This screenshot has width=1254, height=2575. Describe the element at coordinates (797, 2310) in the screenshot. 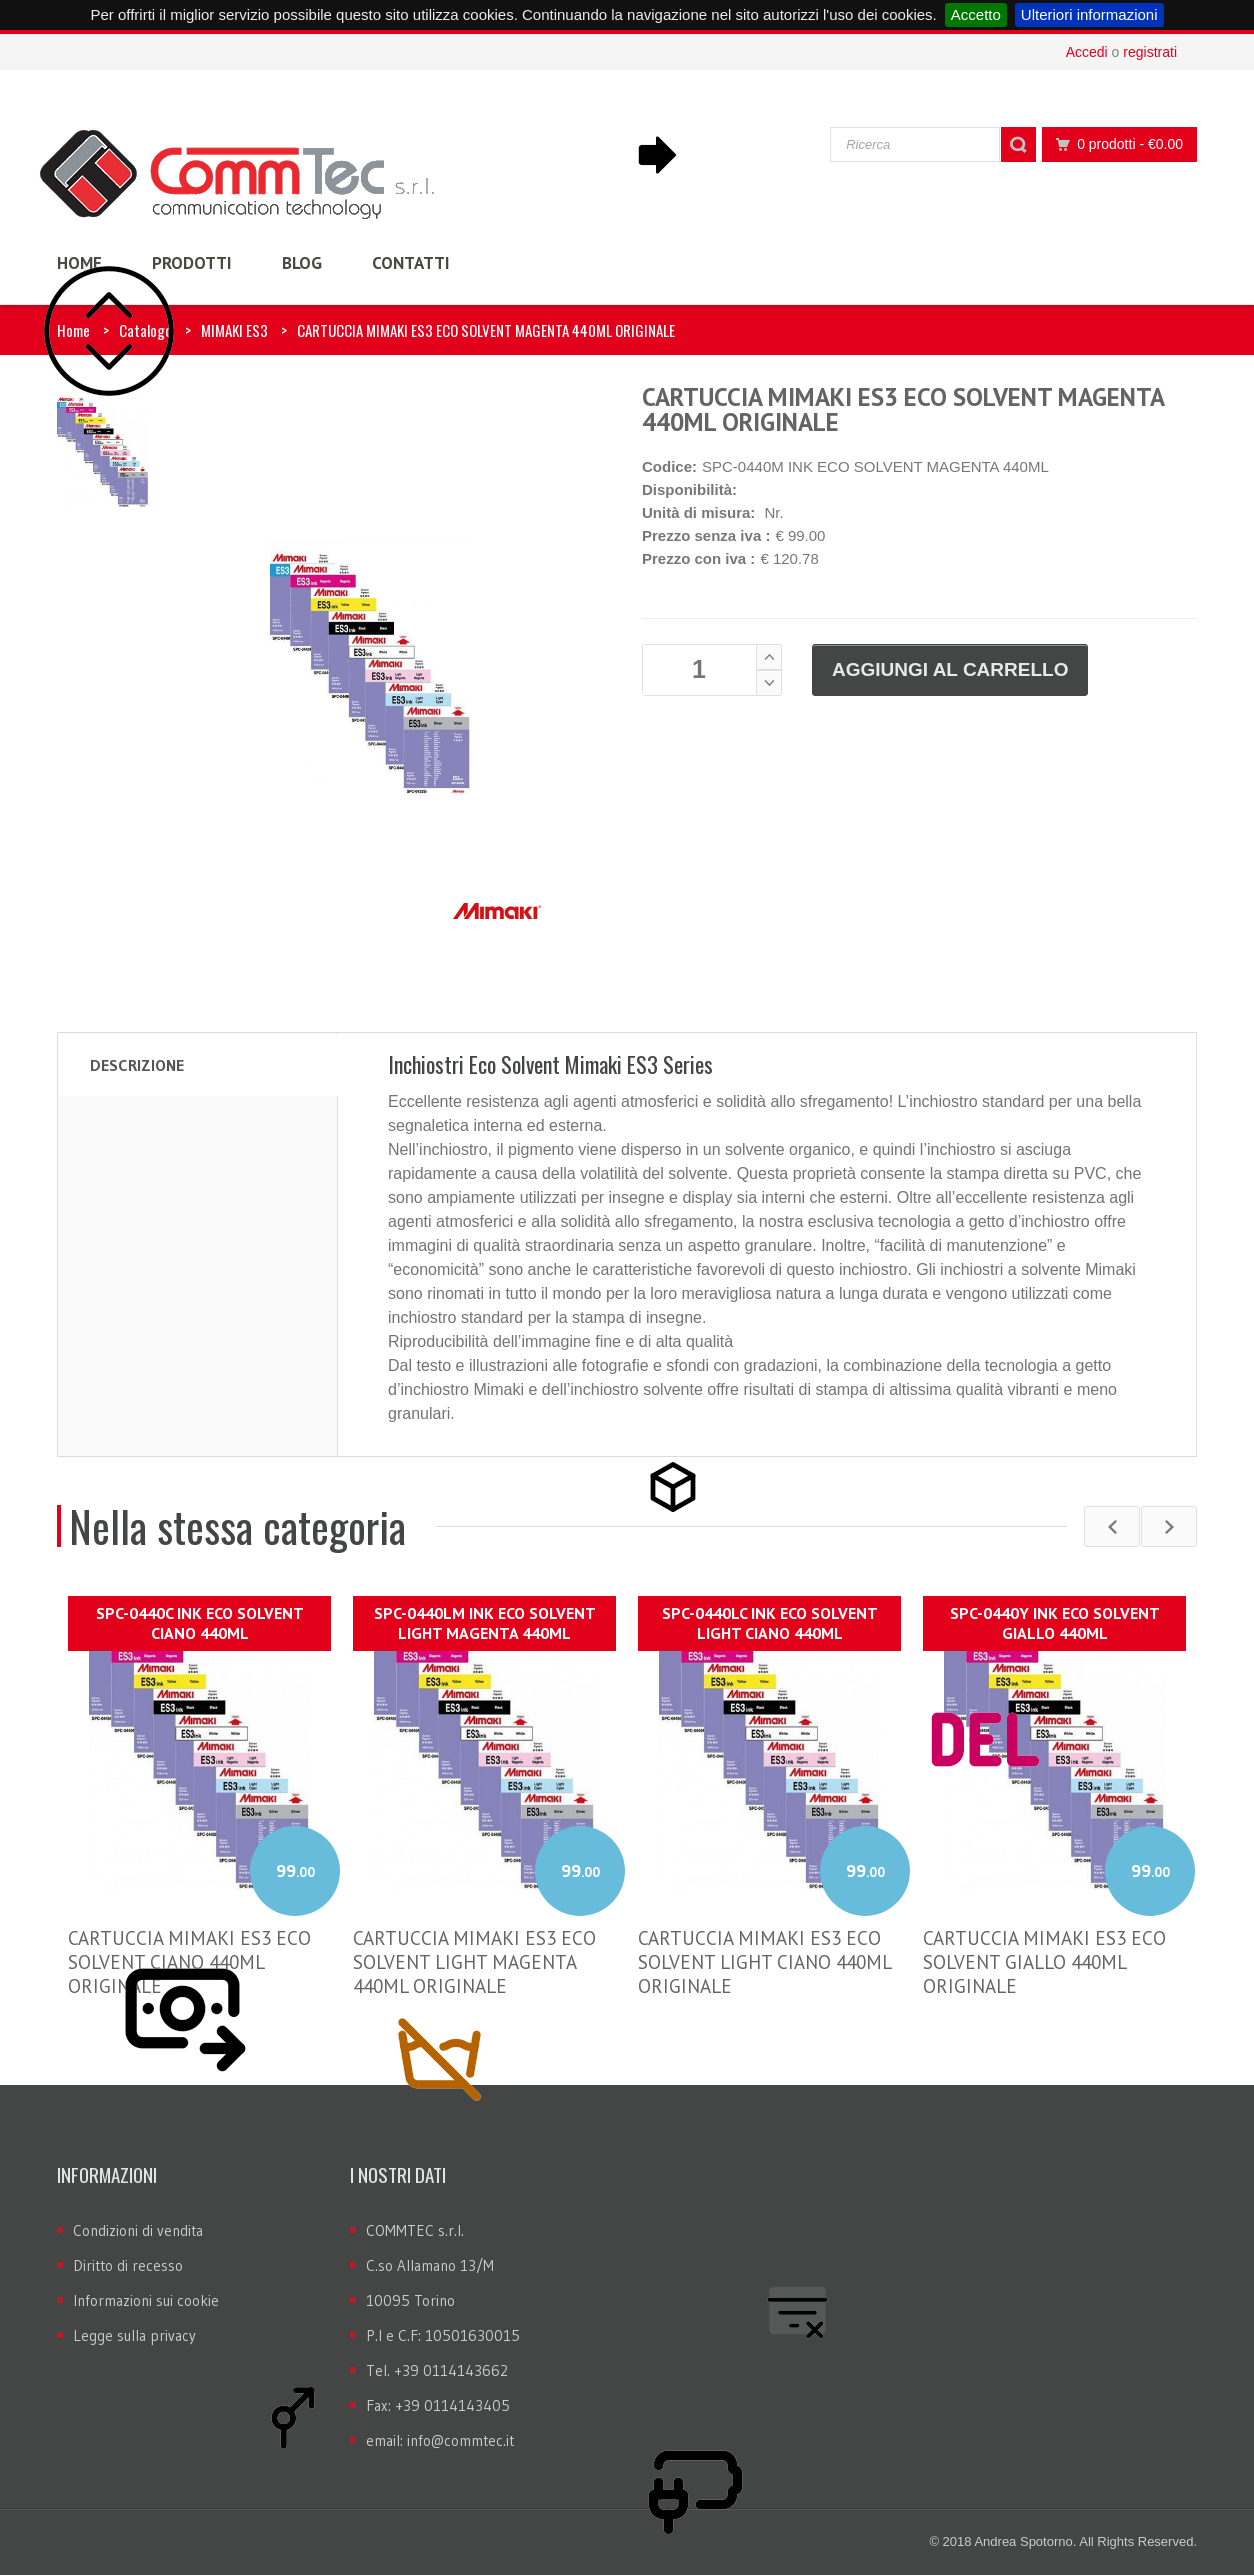

I see `clear all active filters` at that location.